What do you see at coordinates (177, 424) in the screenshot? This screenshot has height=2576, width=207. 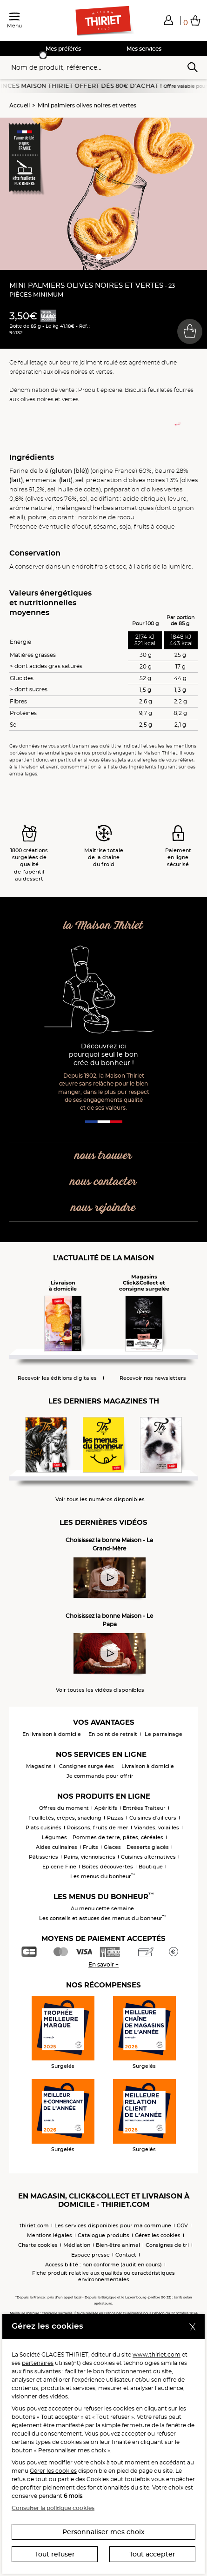 I see `reply to all recipients of an email` at bounding box center [177, 424].